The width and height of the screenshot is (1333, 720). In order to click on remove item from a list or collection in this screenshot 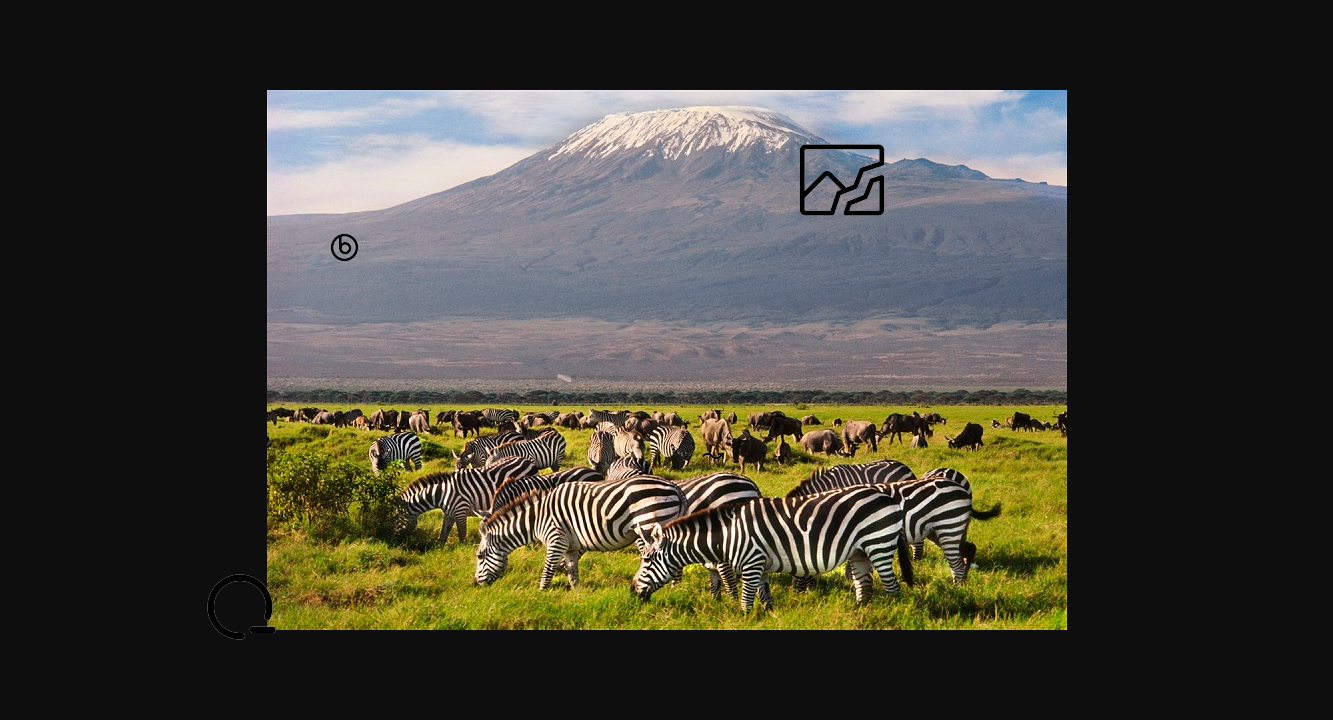, I will do `click(240, 607)`.